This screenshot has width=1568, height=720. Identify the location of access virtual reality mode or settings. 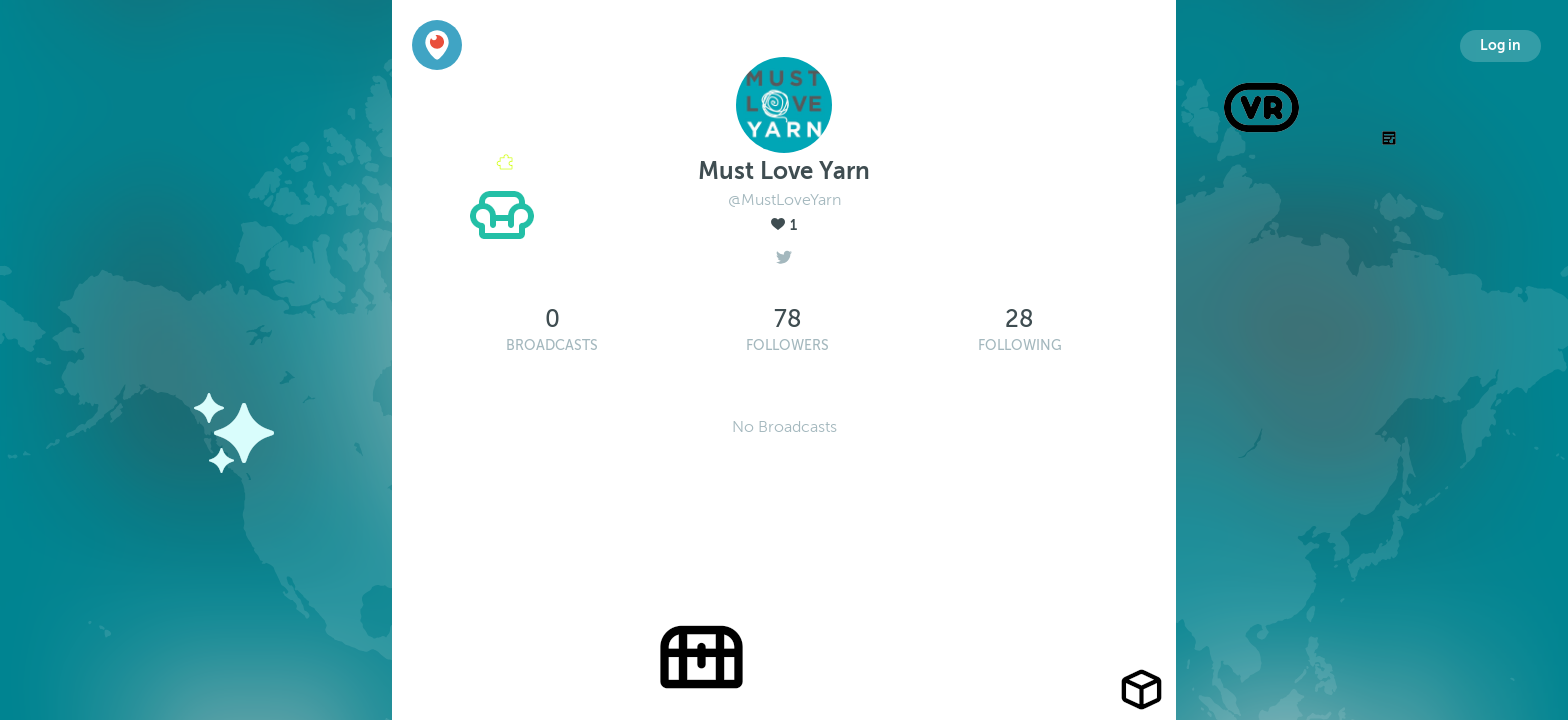
(1261, 107).